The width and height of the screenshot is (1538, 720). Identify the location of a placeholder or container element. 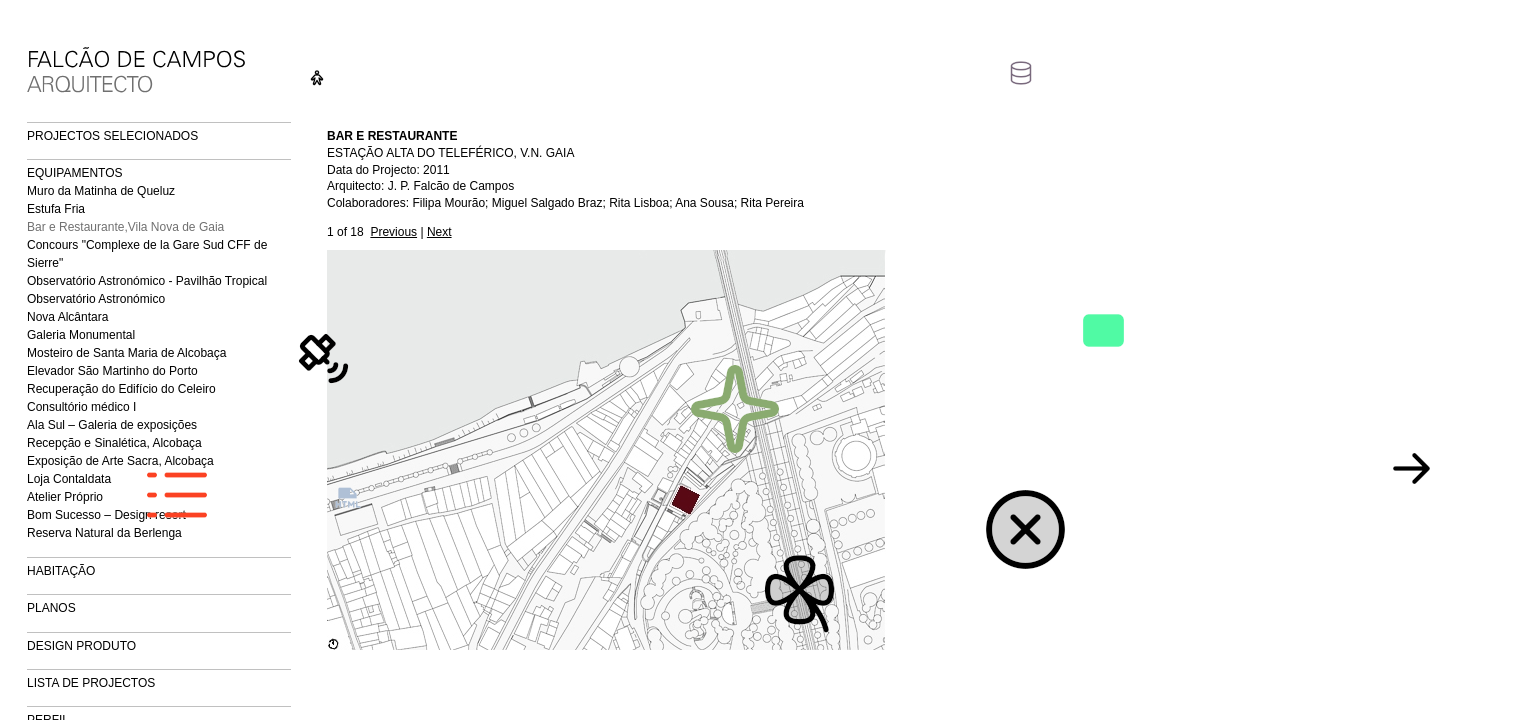
(1103, 330).